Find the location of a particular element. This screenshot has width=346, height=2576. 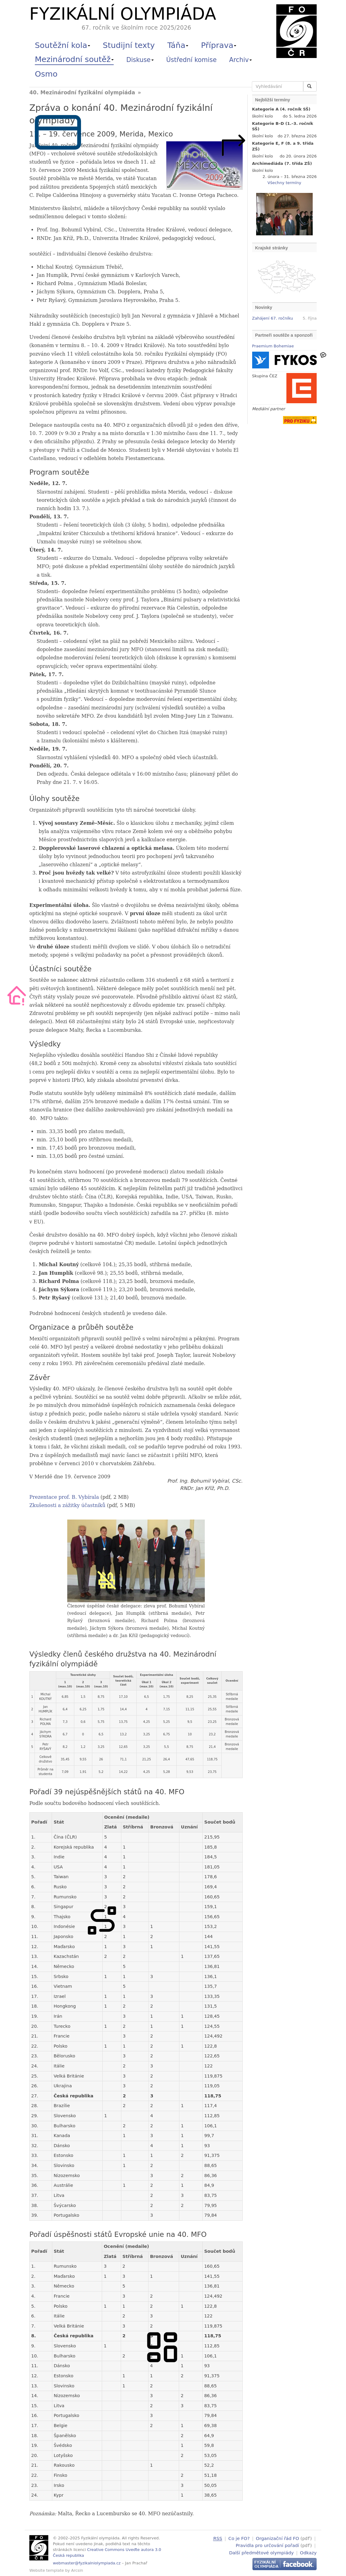

open chat or messaging is located at coordinates (323, 355).